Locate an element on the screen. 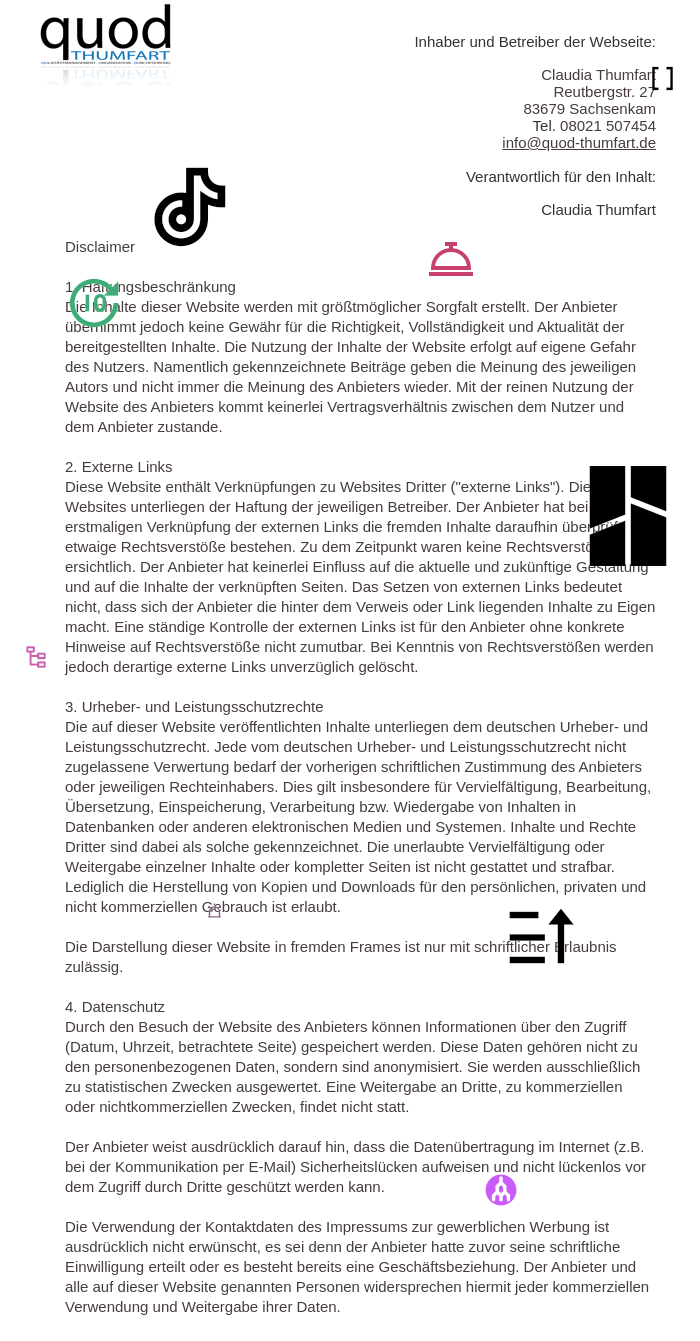 The height and width of the screenshot is (1341, 700). open the Bambu Lab app or dashboard is located at coordinates (628, 516).